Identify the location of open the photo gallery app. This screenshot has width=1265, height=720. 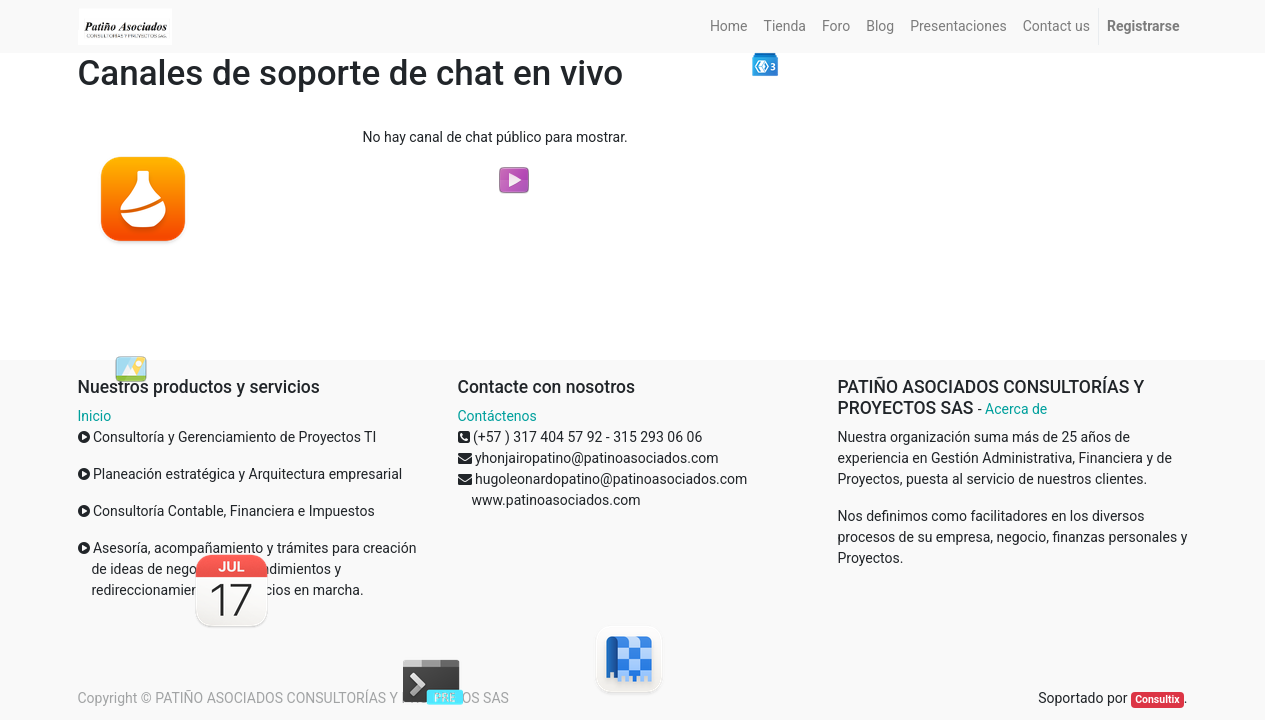
(131, 369).